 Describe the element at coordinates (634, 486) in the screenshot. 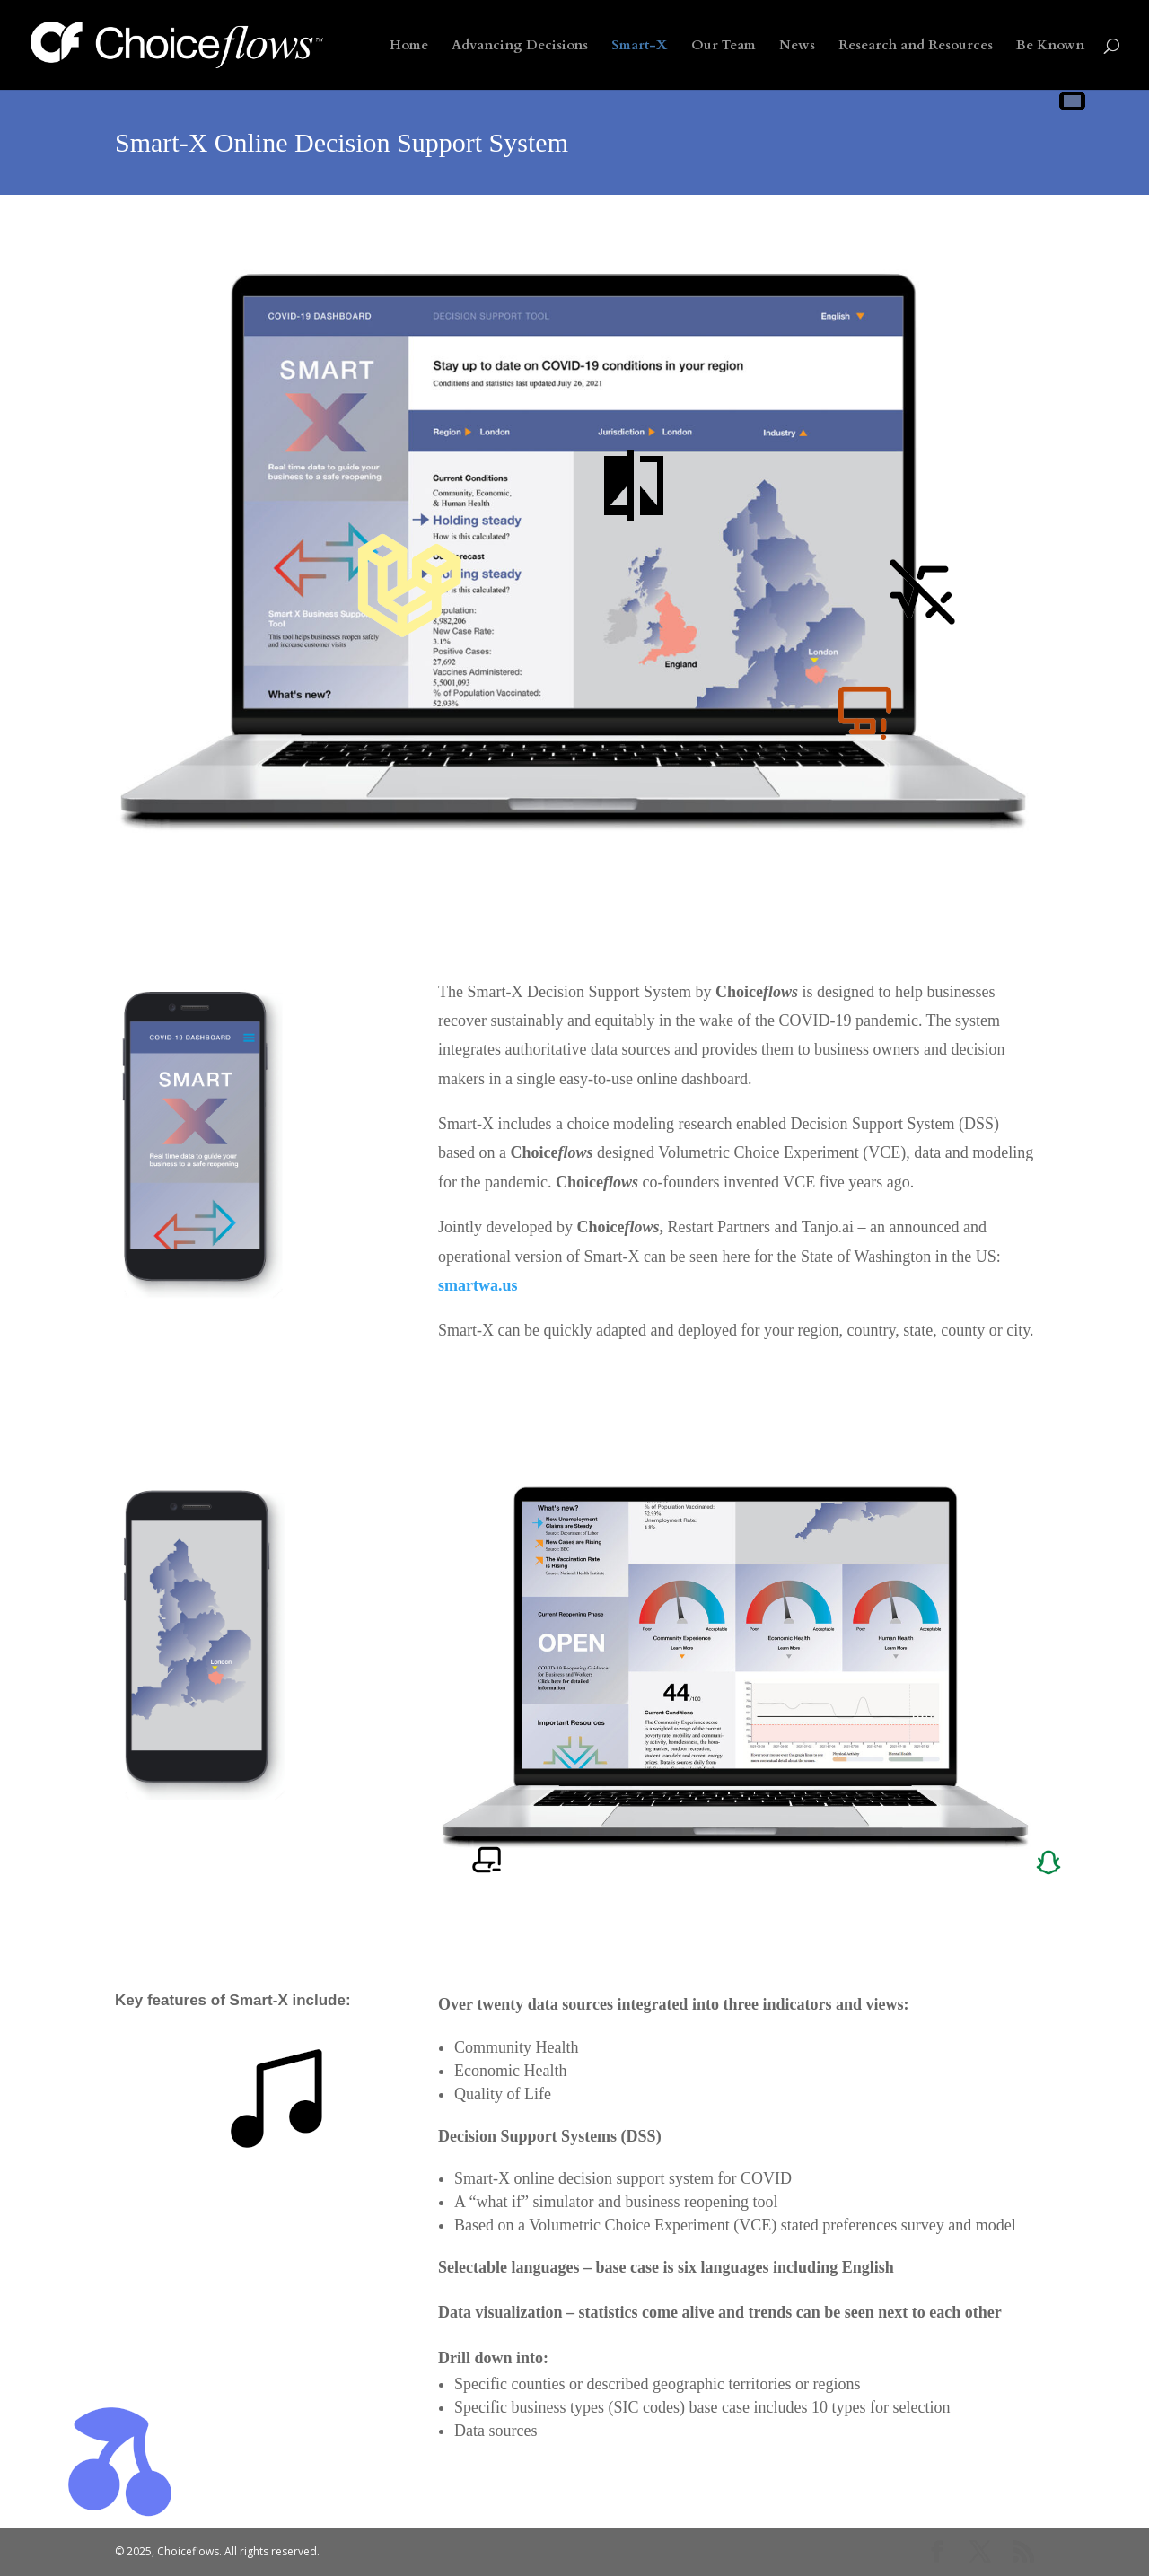

I see `compare two images side by side` at that location.